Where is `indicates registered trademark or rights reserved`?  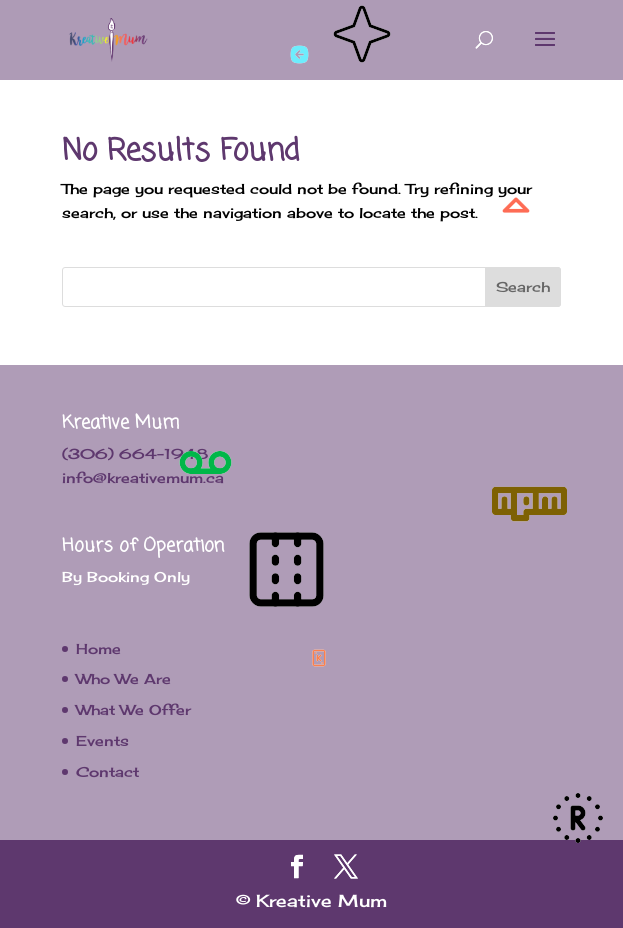 indicates registered trademark or rights reserved is located at coordinates (578, 818).